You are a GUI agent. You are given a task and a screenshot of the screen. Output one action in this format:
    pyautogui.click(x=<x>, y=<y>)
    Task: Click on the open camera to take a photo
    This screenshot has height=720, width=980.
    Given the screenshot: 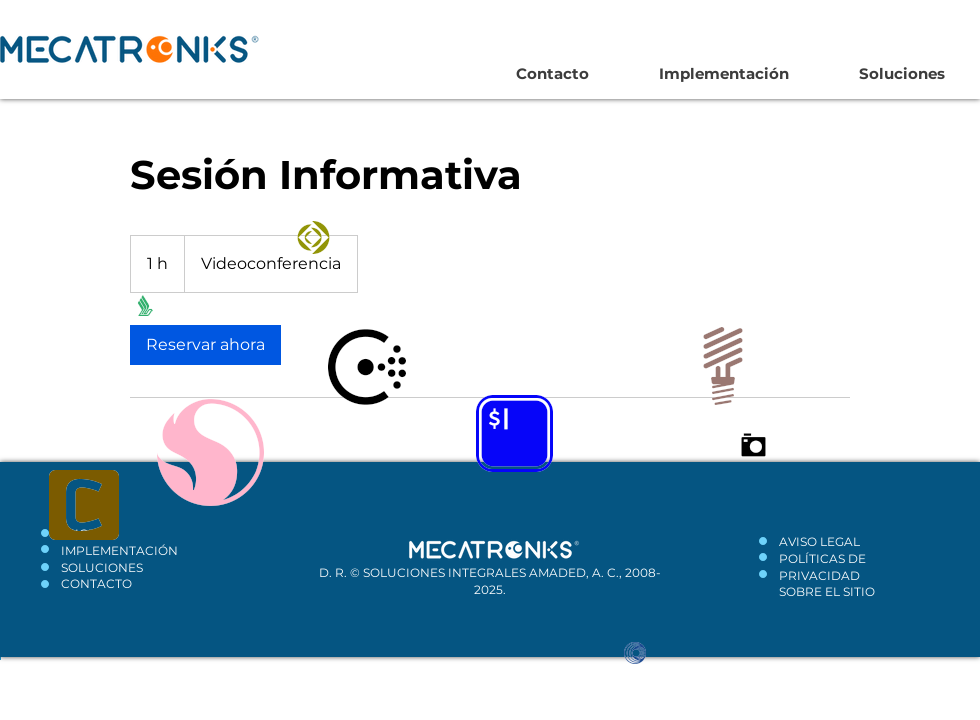 What is the action you would take?
    pyautogui.click(x=753, y=445)
    